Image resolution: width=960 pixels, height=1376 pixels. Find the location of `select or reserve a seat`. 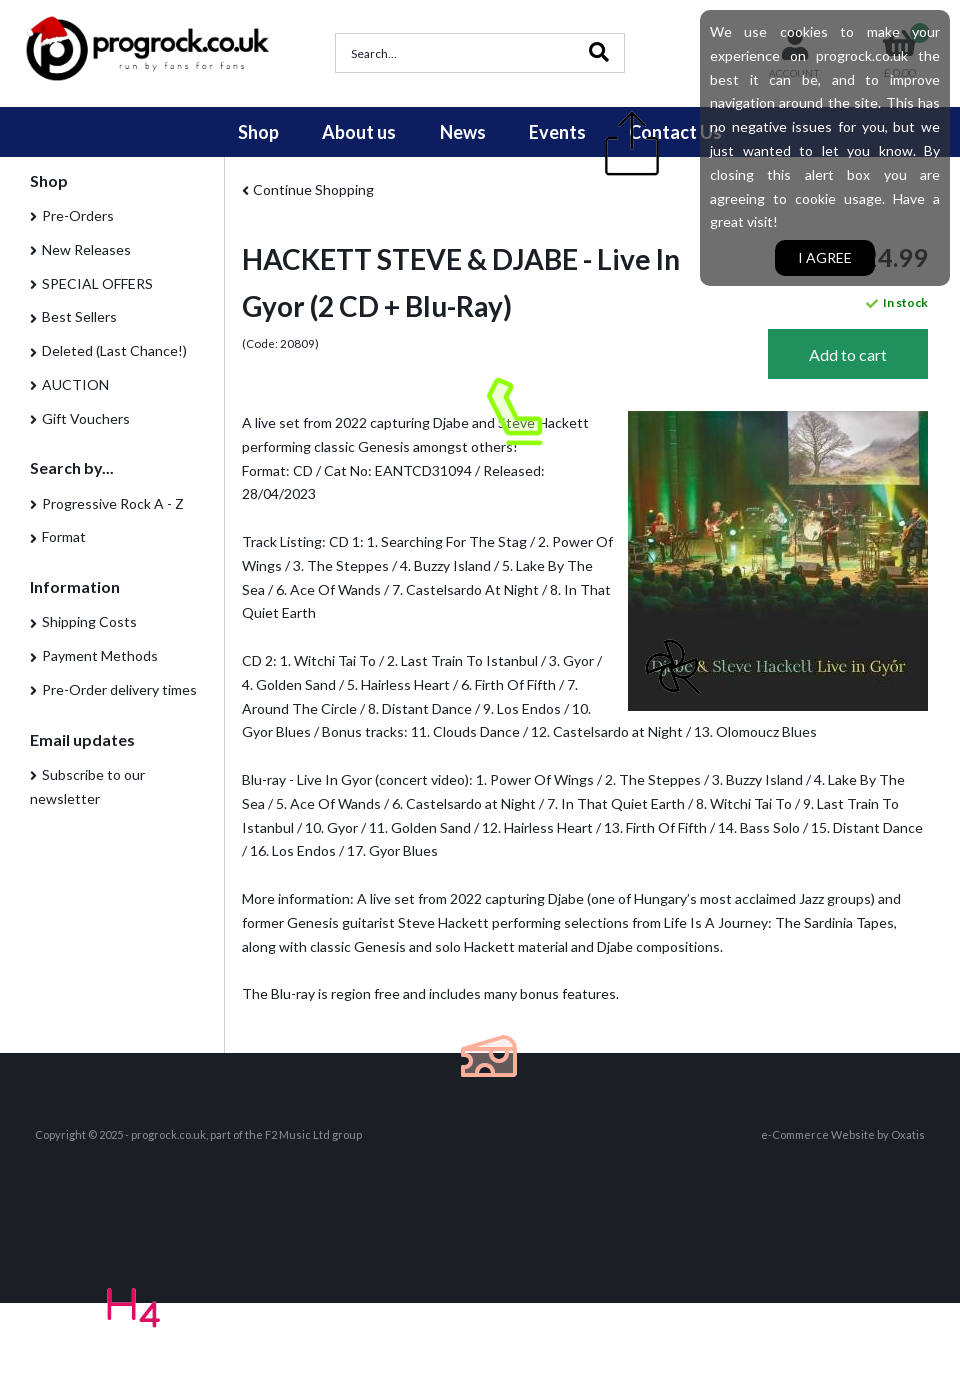

select or reserve a seat is located at coordinates (513, 411).